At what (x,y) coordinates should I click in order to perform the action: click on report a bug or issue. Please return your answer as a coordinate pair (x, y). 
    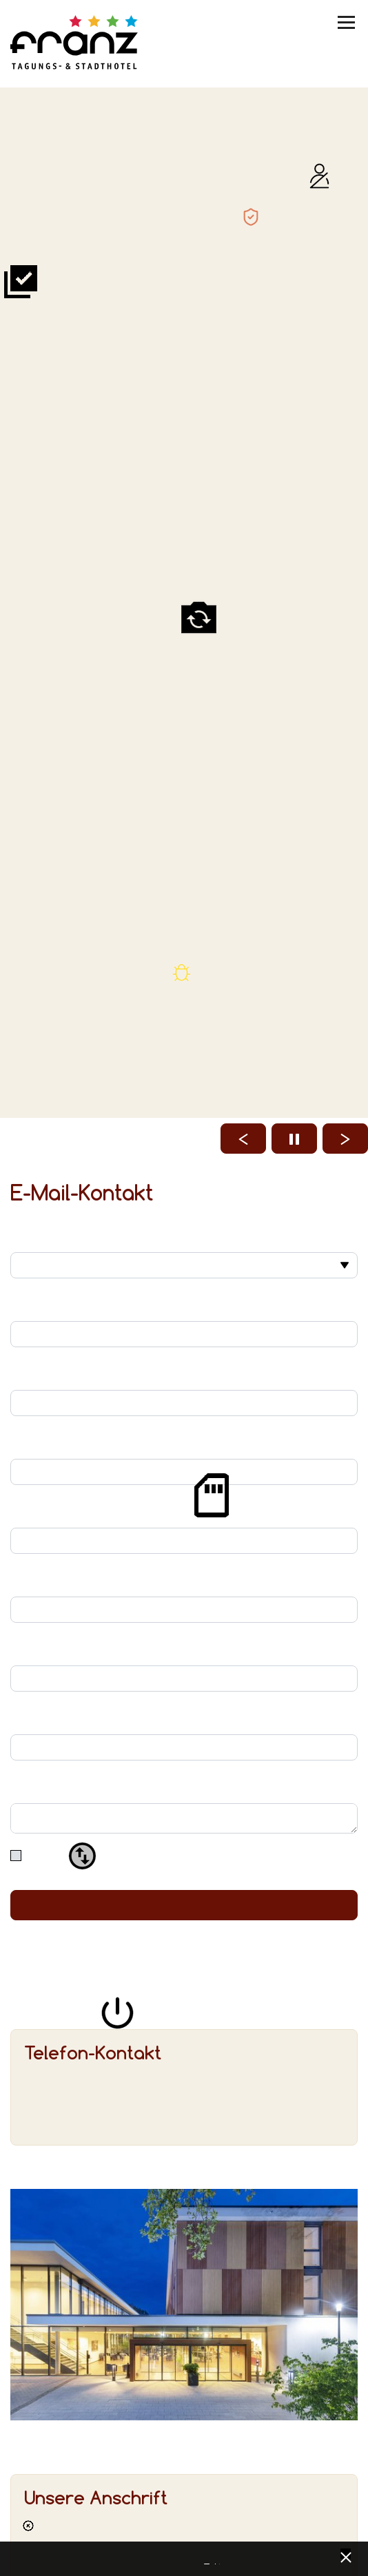
    Looking at the image, I should click on (181, 973).